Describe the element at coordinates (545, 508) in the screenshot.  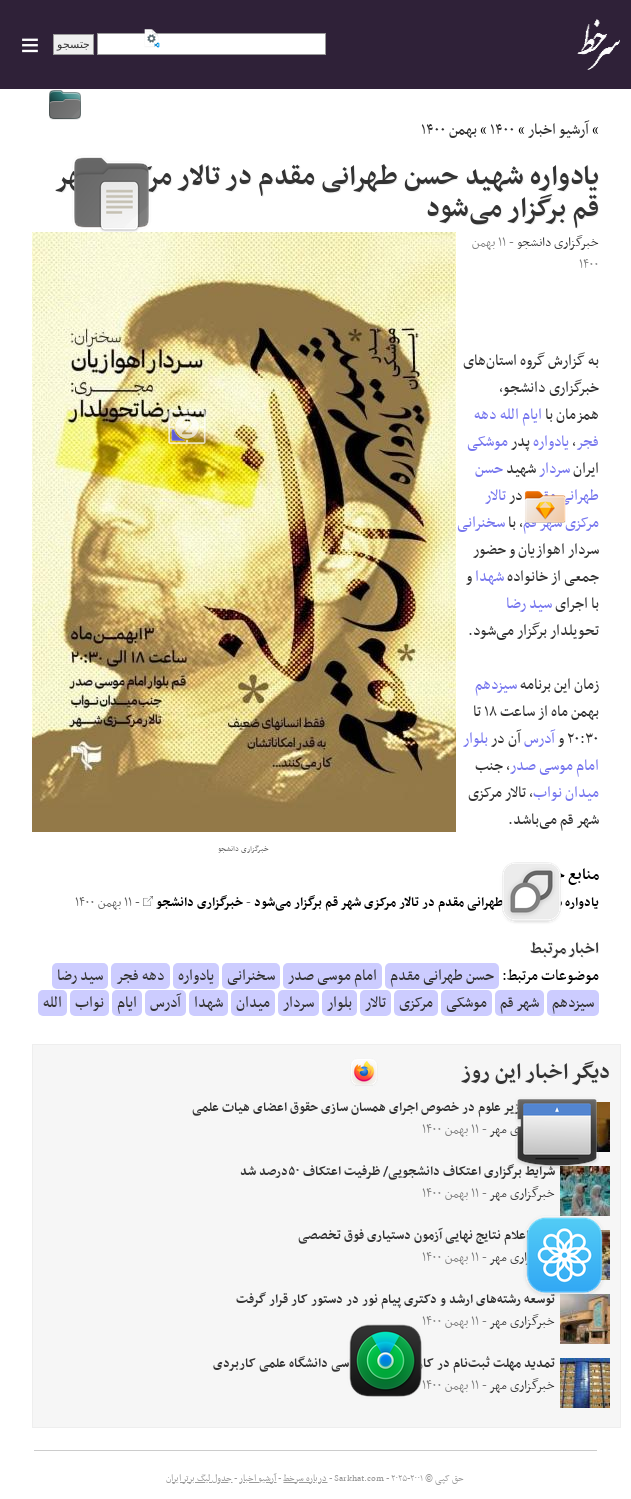
I see `open folder containing Sketch design files` at that location.